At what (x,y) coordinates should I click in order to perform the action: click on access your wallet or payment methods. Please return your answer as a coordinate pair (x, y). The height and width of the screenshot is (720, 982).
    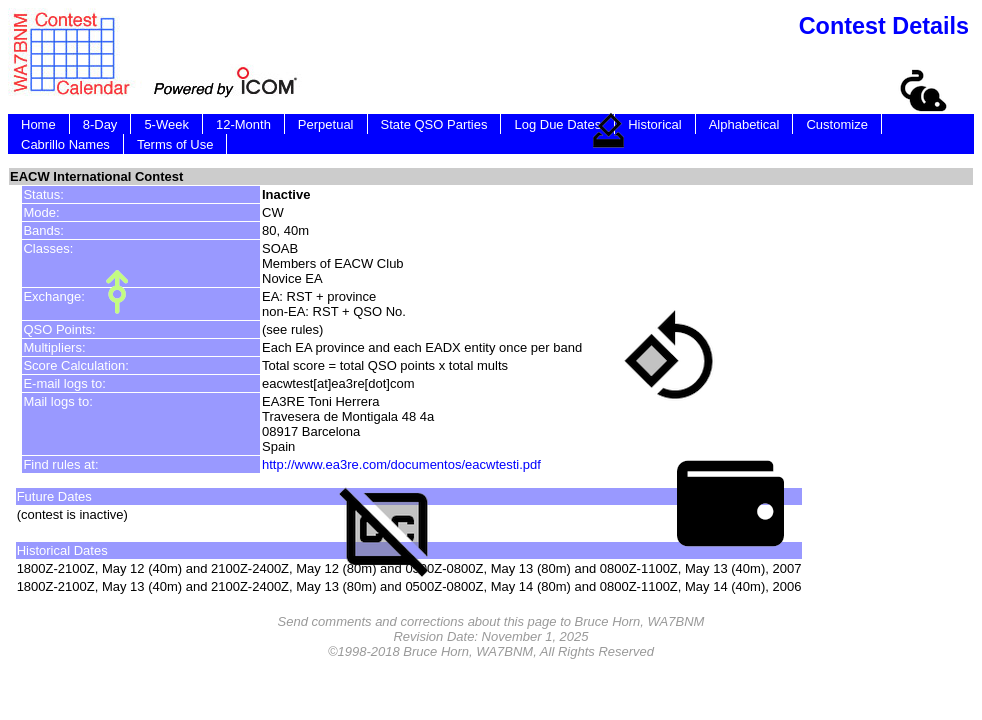
    Looking at the image, I should click on (730, 503).